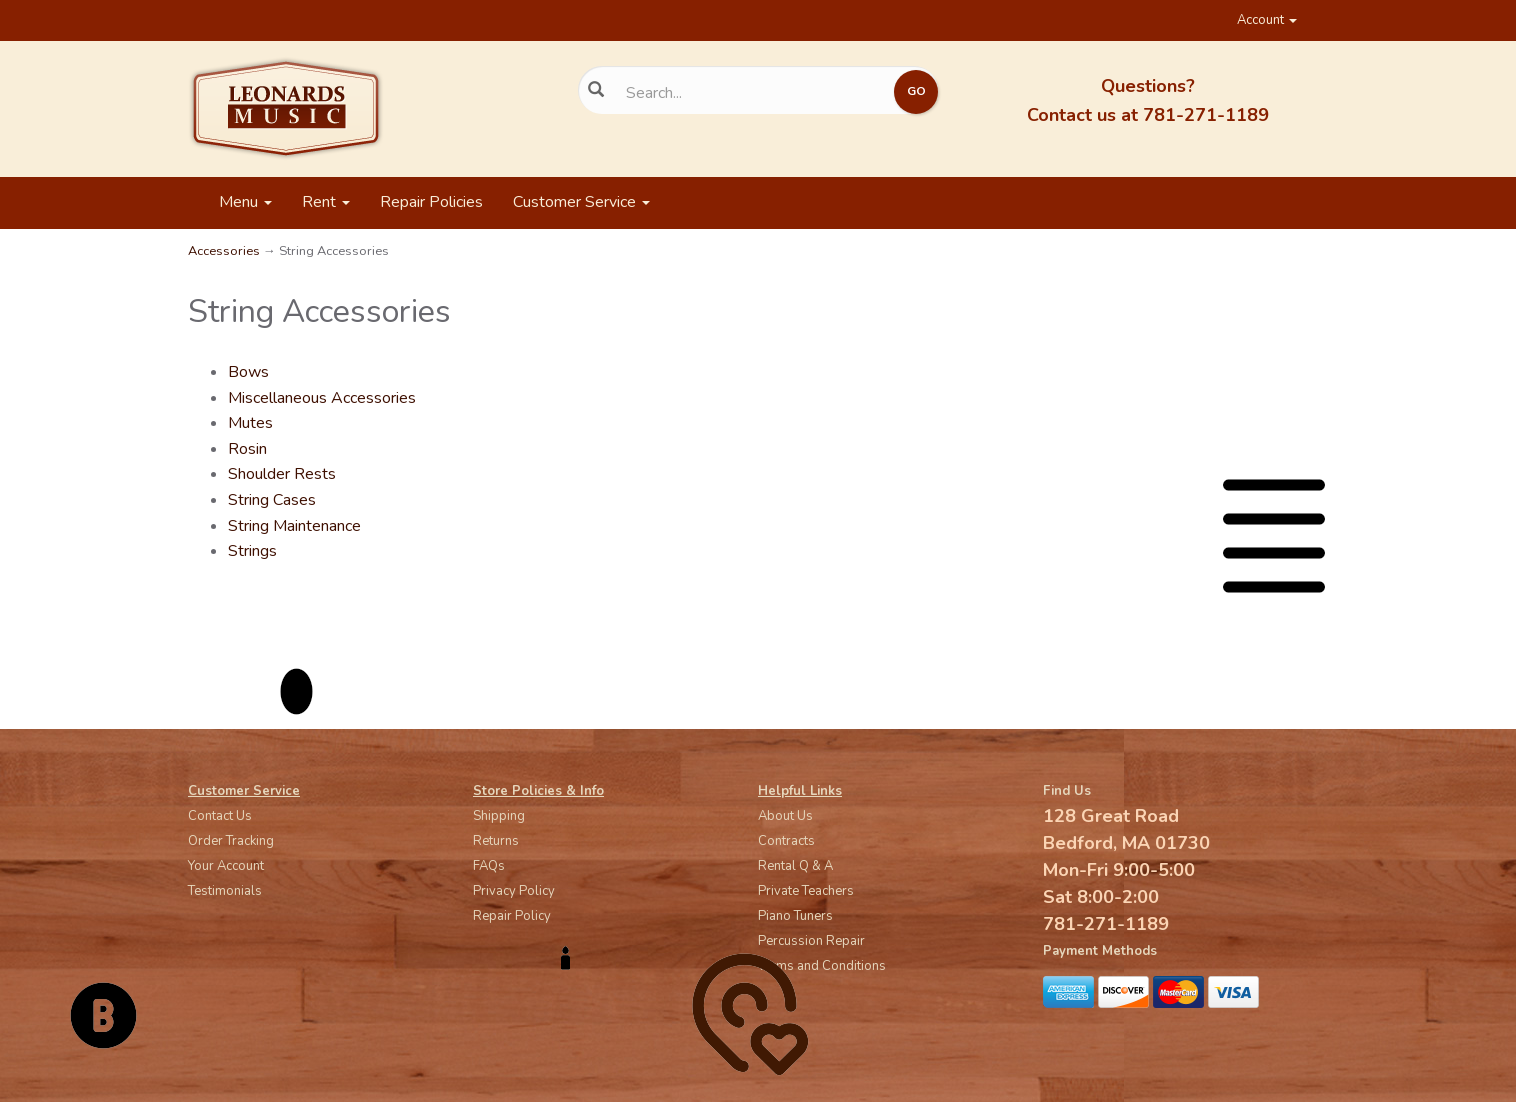 The width and height of the screenshot is (1516, 1102). What do you see at coordinates (103, 1015) in the screenshot?
I see `apply bold formatting to selected text` at bounding box center [103, 1015].